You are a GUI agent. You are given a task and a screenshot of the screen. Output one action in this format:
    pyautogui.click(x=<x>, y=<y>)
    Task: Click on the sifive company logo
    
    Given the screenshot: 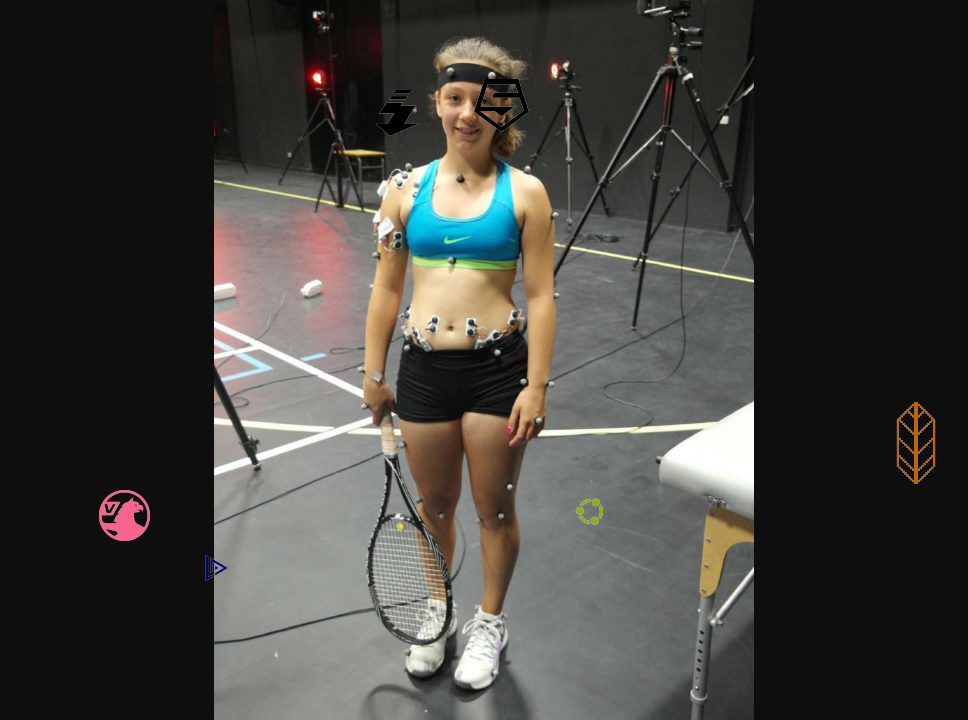 What is the action you would take?
    pyautogui.click(x=501, y=105)
    